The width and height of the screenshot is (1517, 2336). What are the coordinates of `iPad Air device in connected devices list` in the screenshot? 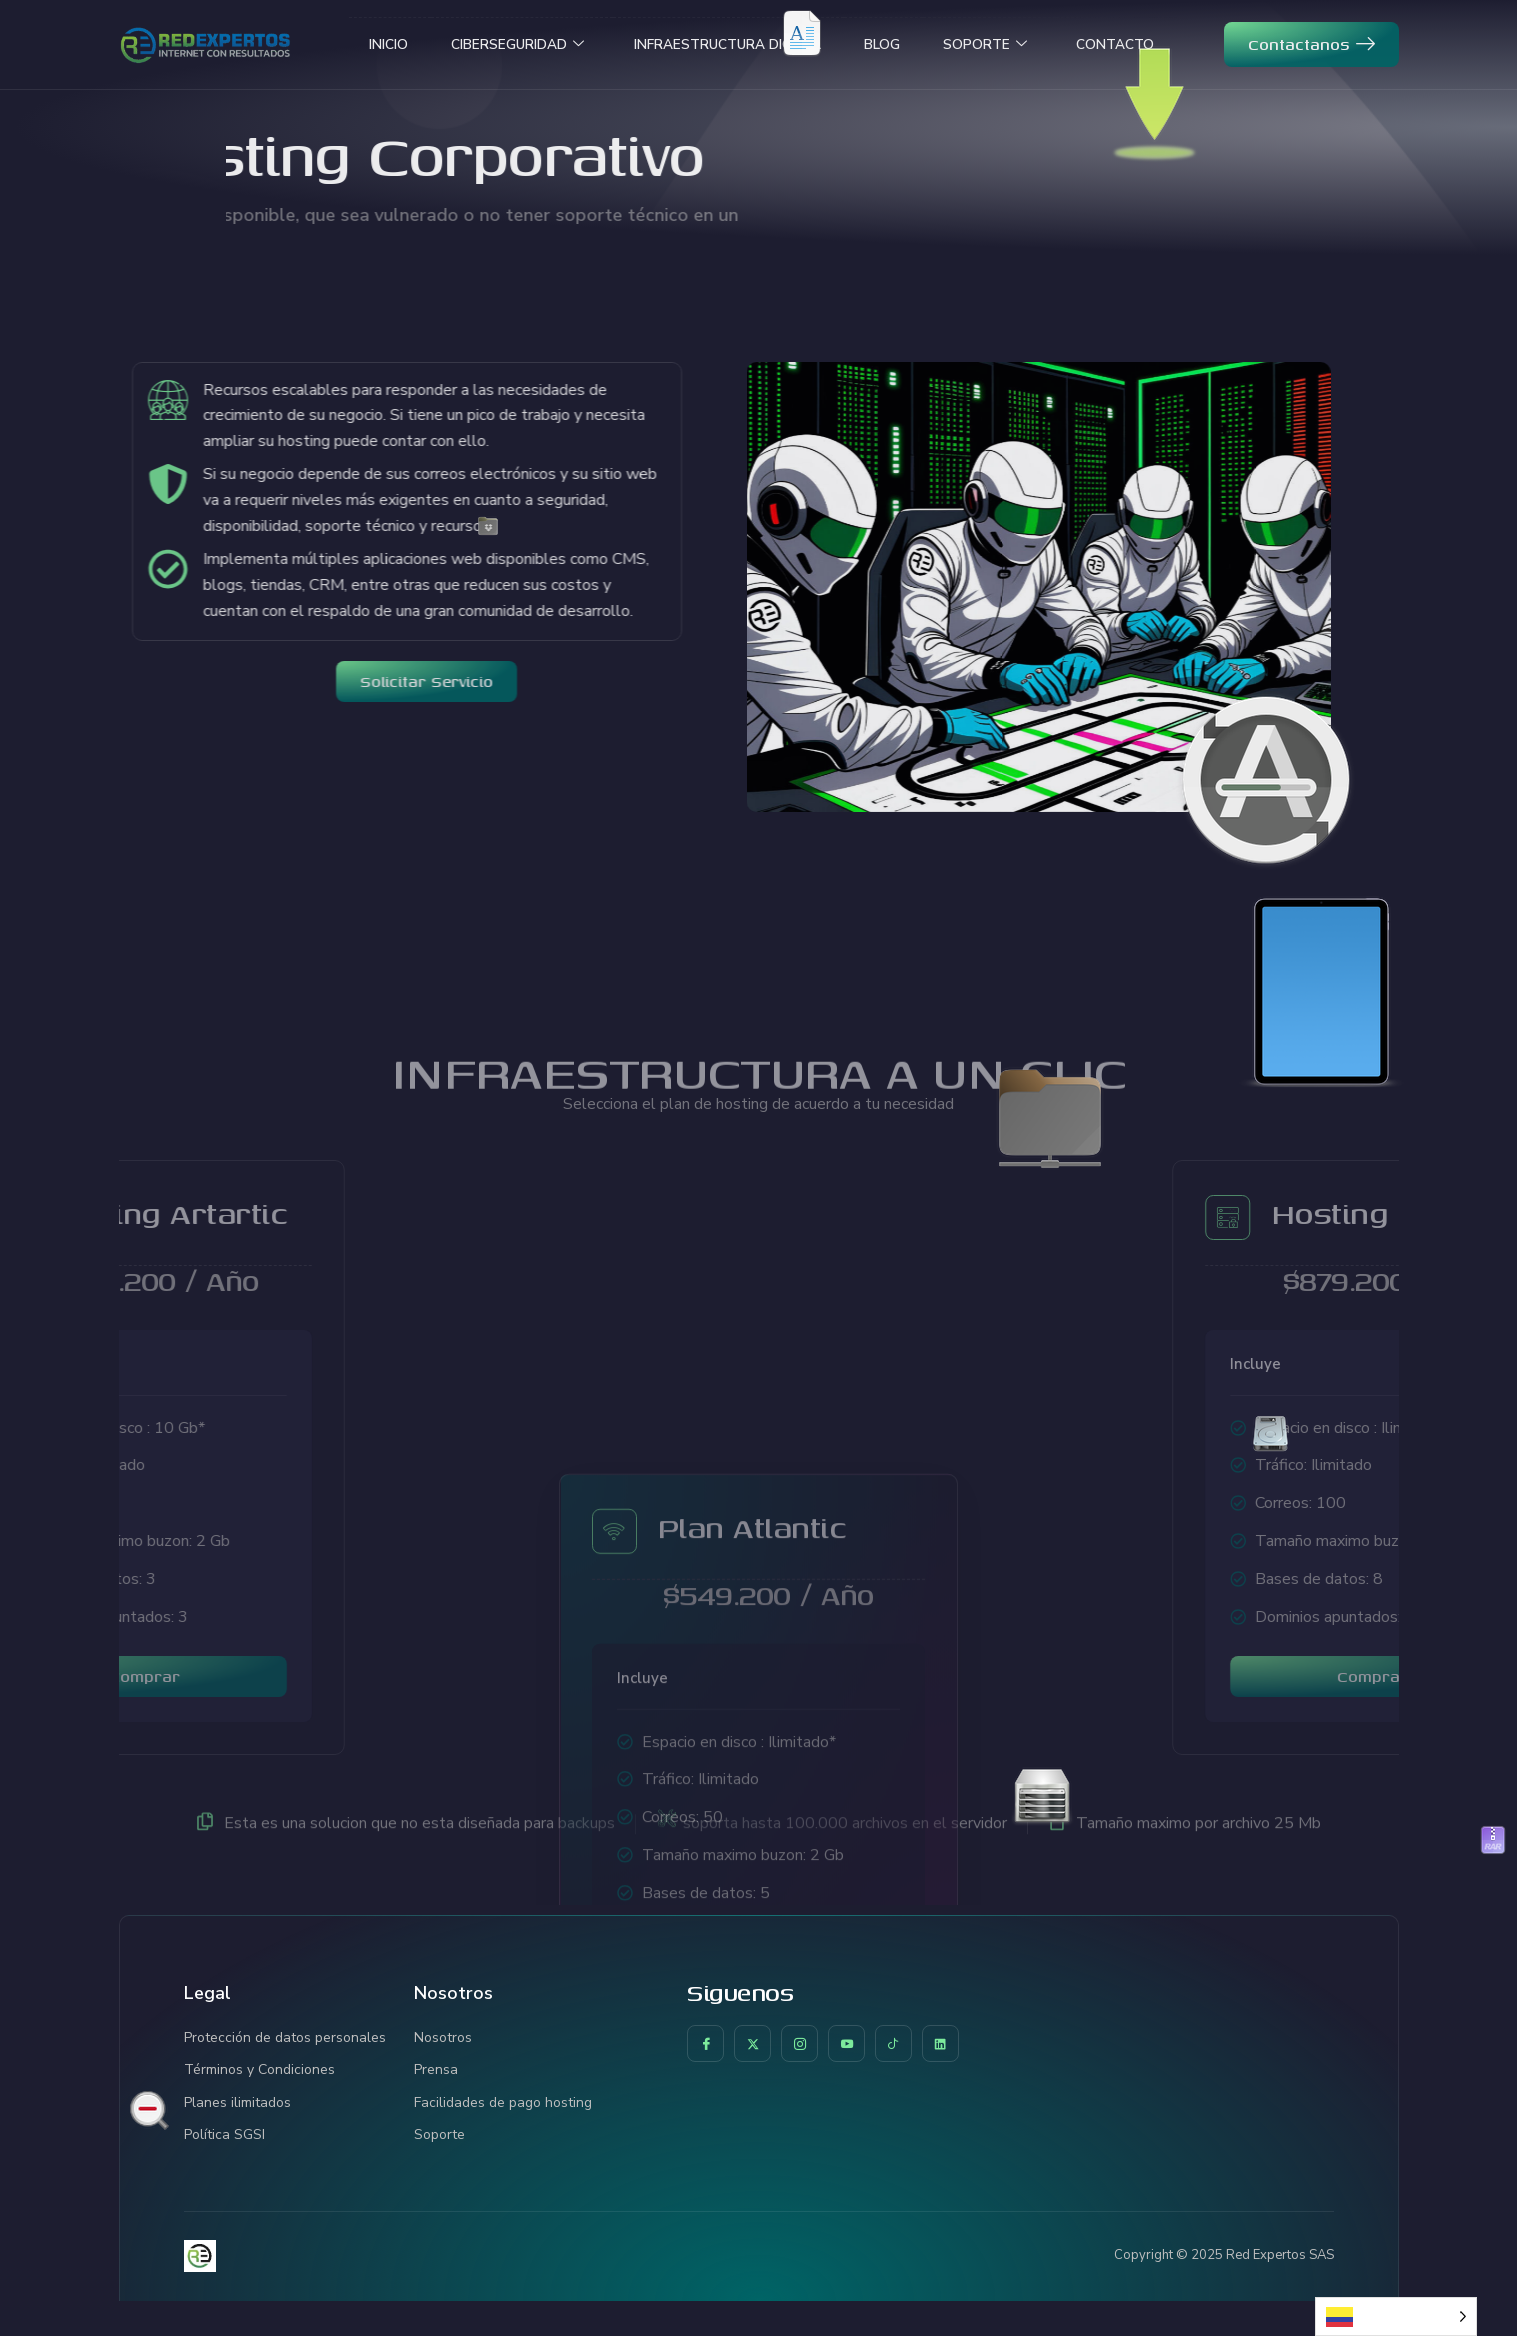 It's located at (1321, 993).